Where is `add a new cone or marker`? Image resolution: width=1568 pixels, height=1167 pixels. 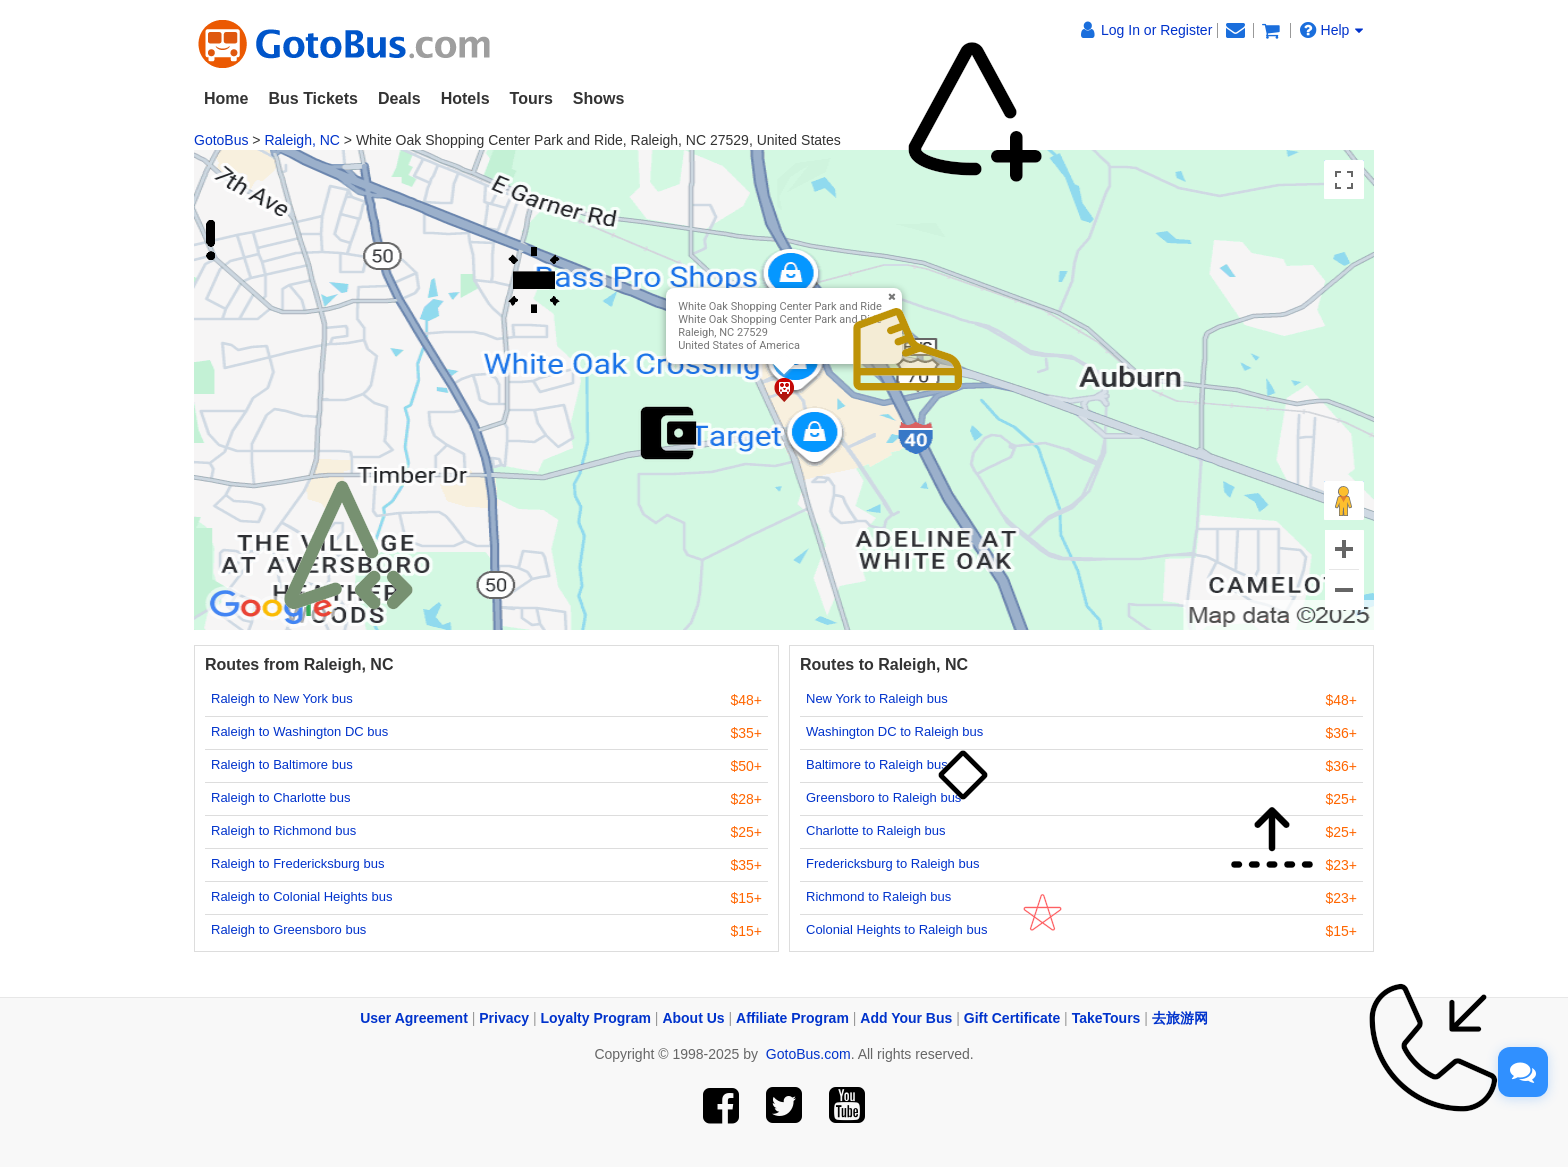 add a new cone or marker is located at coordinates (972, 112).